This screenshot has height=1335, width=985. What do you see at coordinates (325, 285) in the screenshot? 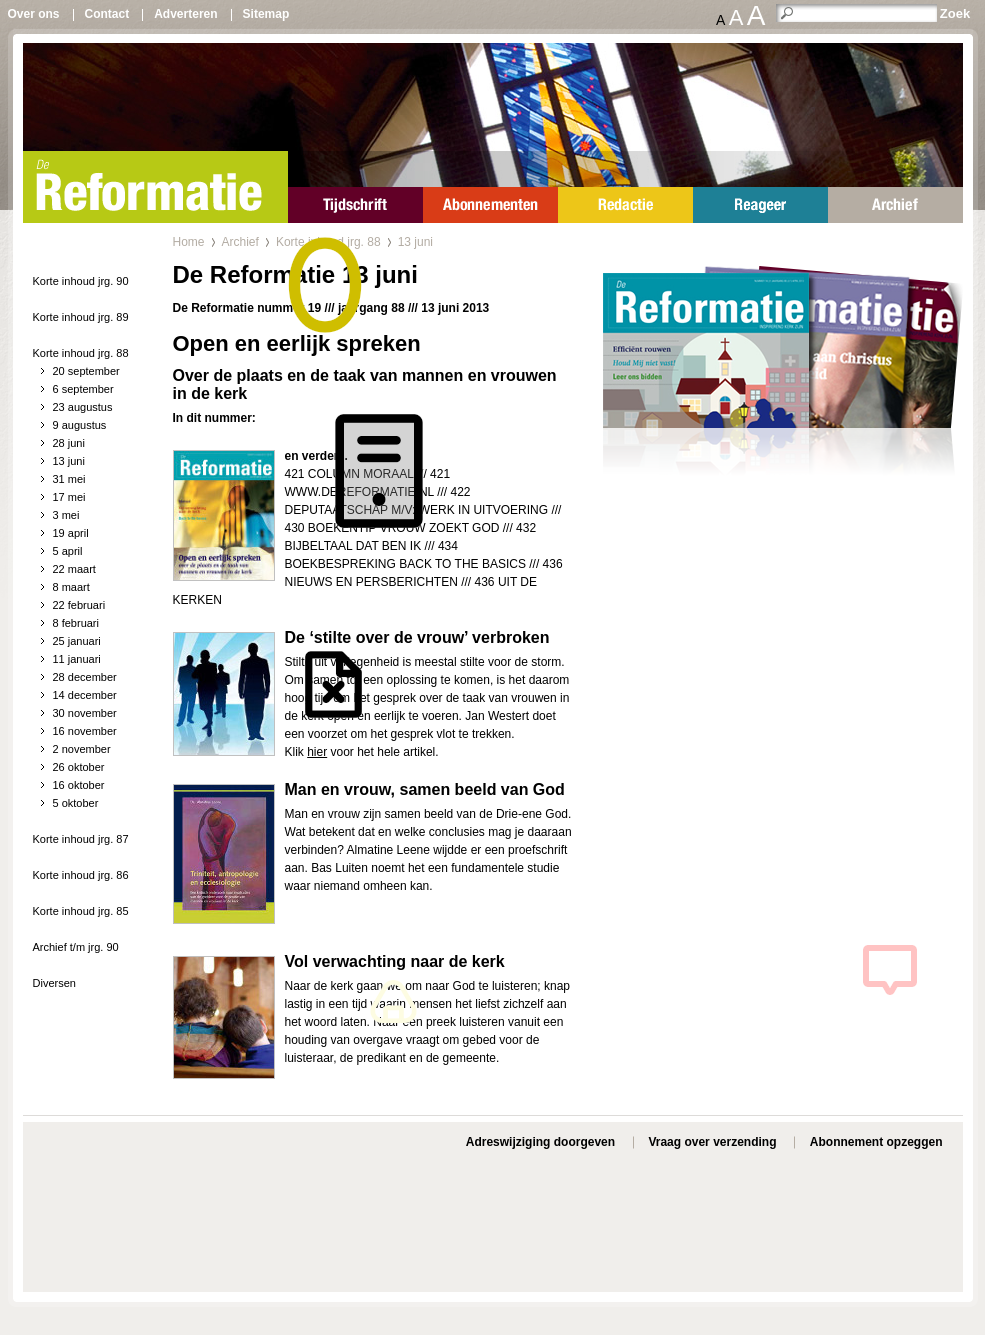
I see `indicates zero items or empty count` at bounding box center [325, 285].